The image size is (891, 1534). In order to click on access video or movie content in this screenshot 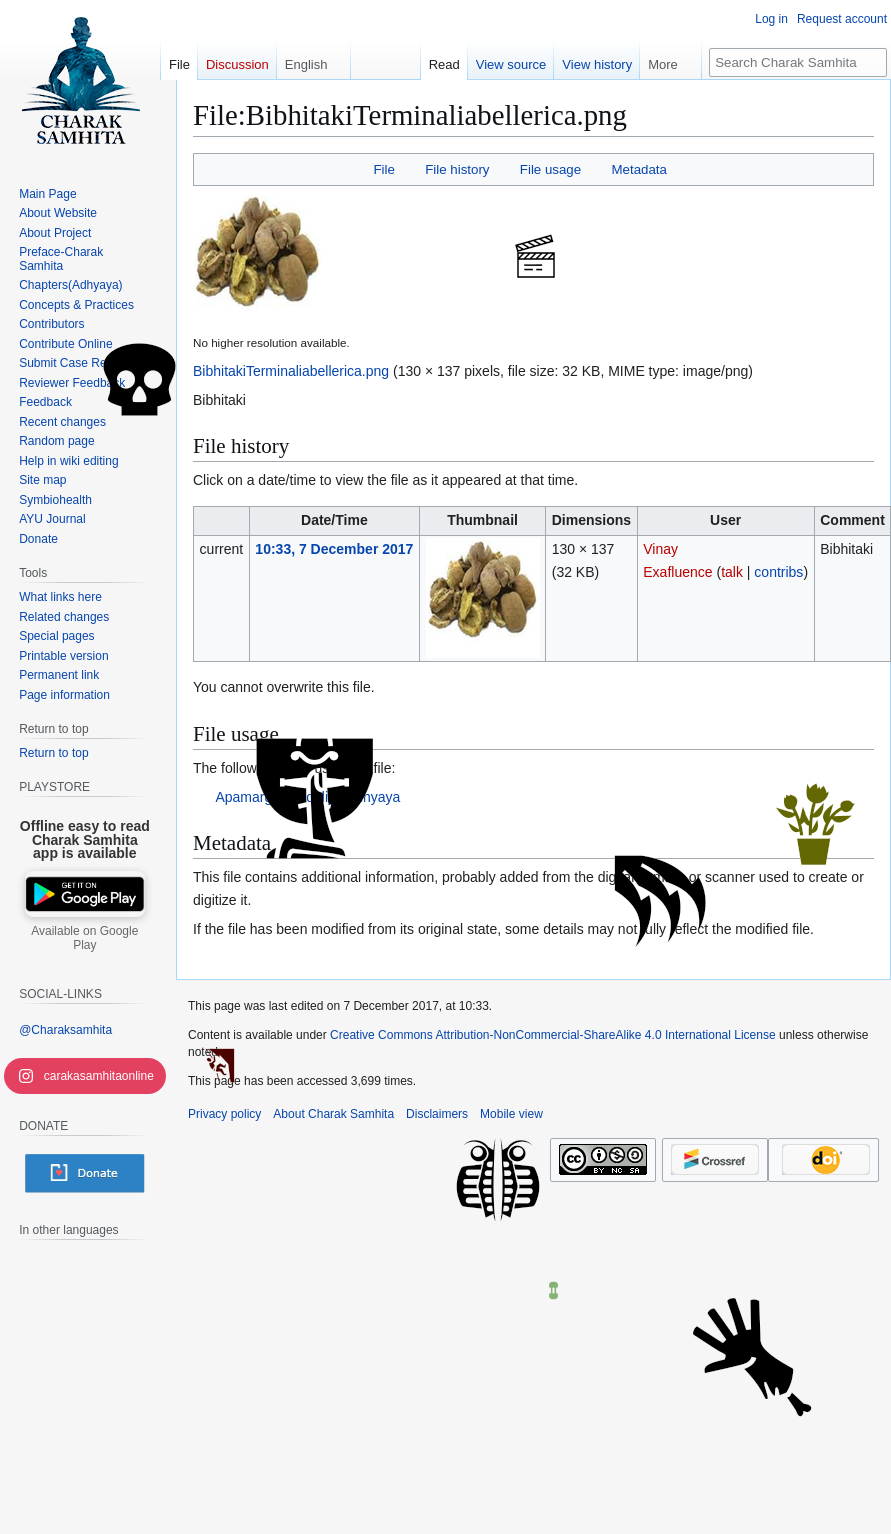, I will do `click(536, 256)`.